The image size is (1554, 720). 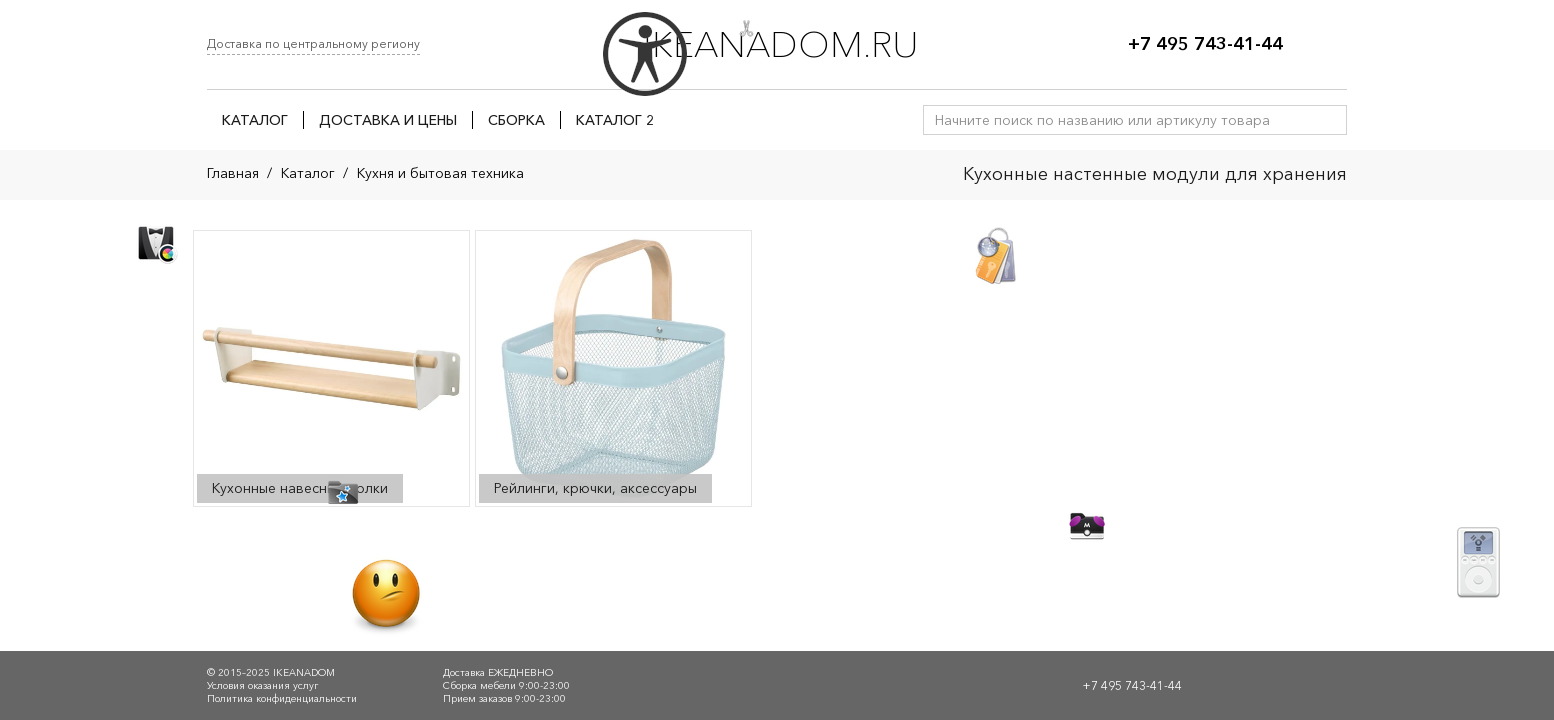 What do you see at coordinates (1478, 562) in the screenshot?
I see `classic iPod device icon` at bounding box center [1478, 562].